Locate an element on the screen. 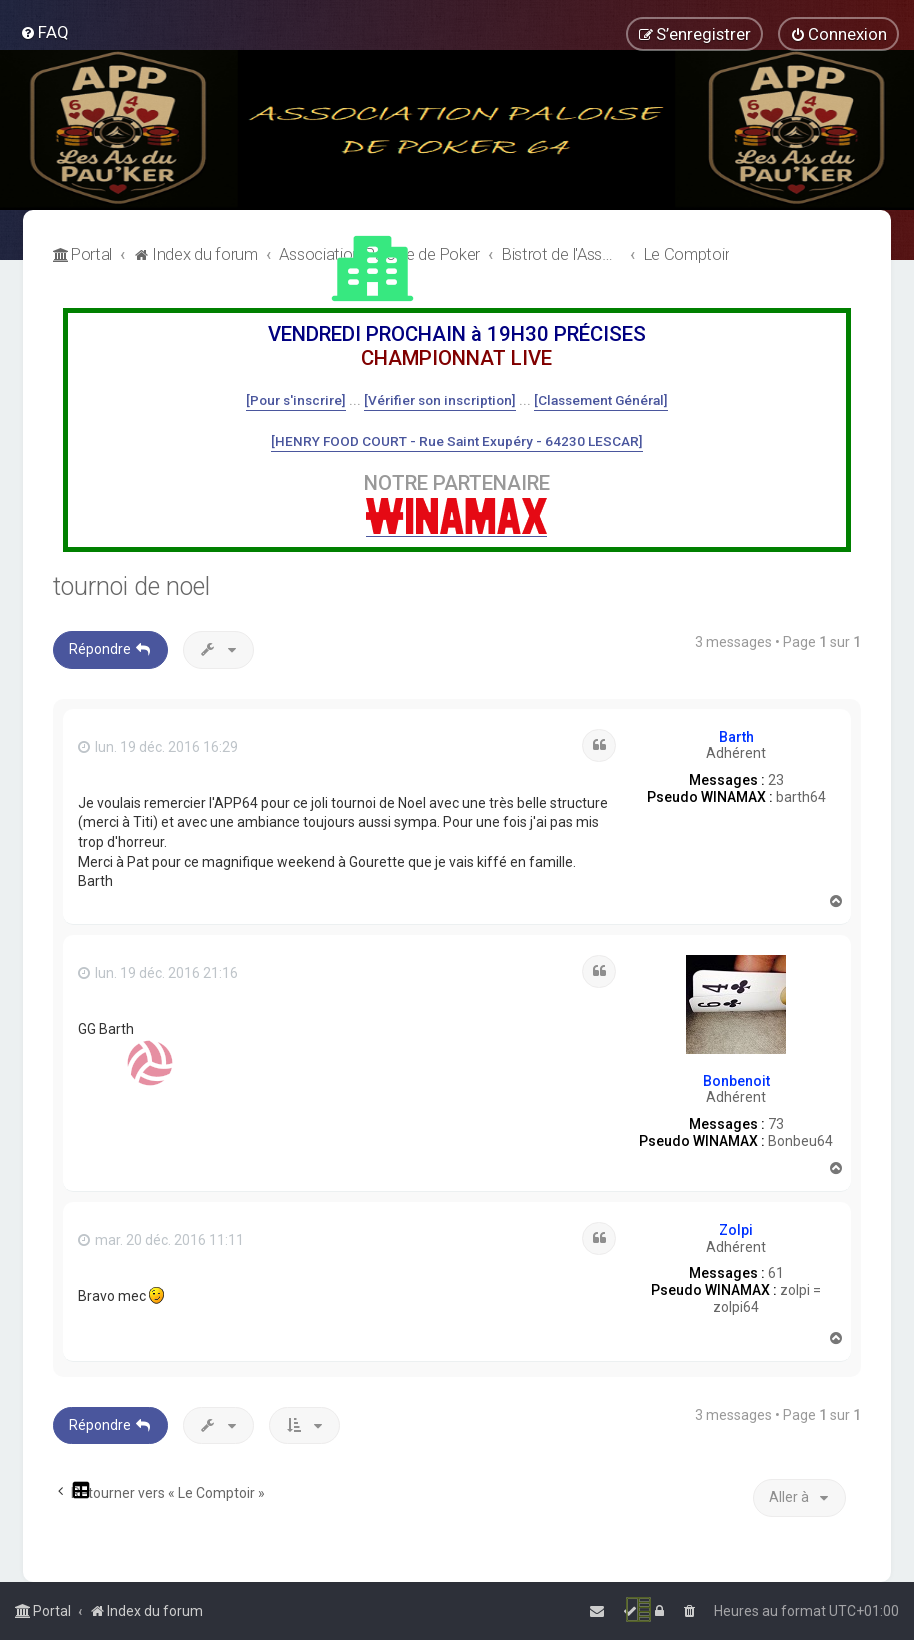 The width and height of the screenshot is (914, 1640). access volleyball or beach sports content is located at coordinates (150, 1063).